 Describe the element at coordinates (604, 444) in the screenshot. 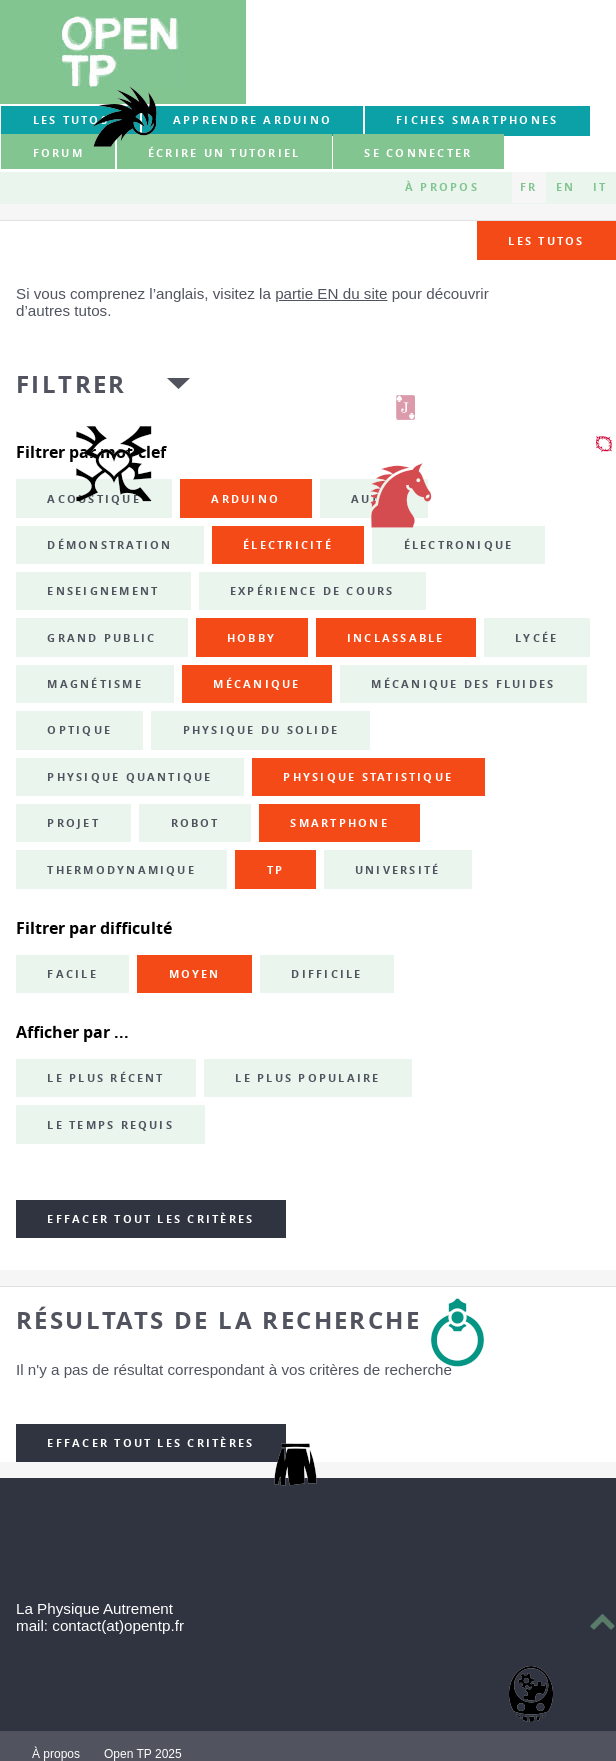

I see `indicates restricted or prohibited area` at that location.